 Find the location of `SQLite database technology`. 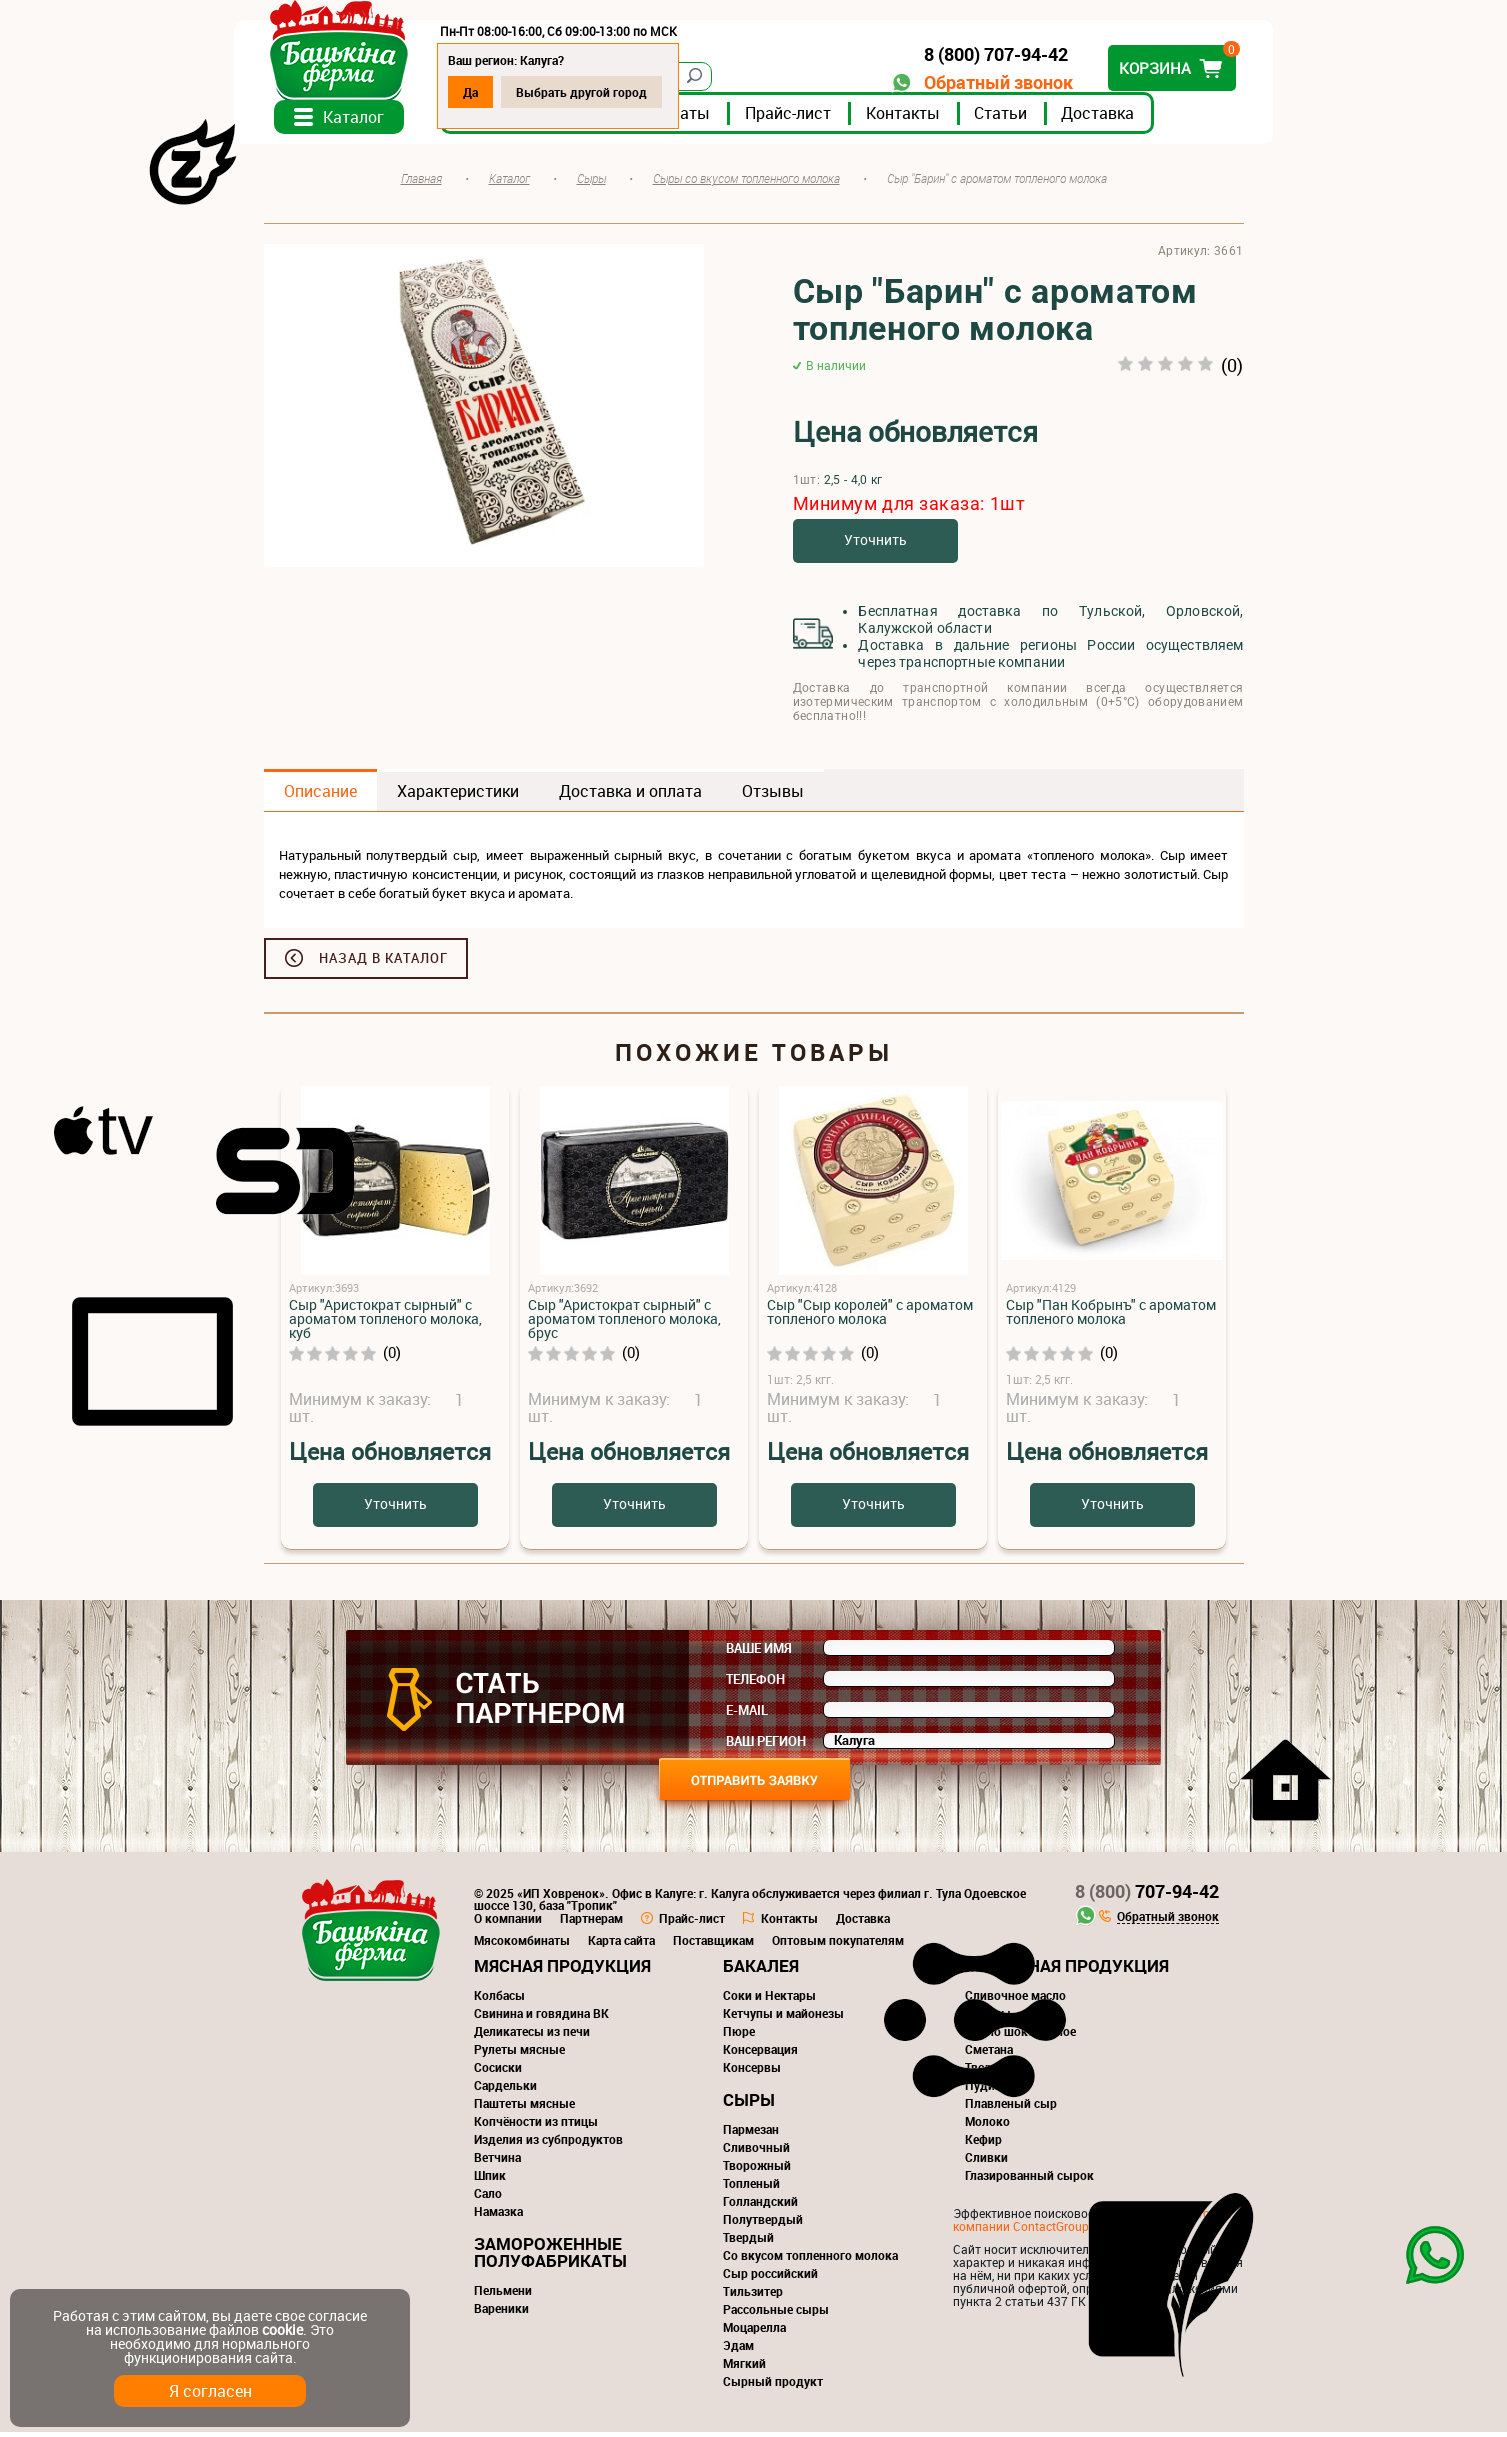

SQLite database technology is located at coordinates (1171, 2285).